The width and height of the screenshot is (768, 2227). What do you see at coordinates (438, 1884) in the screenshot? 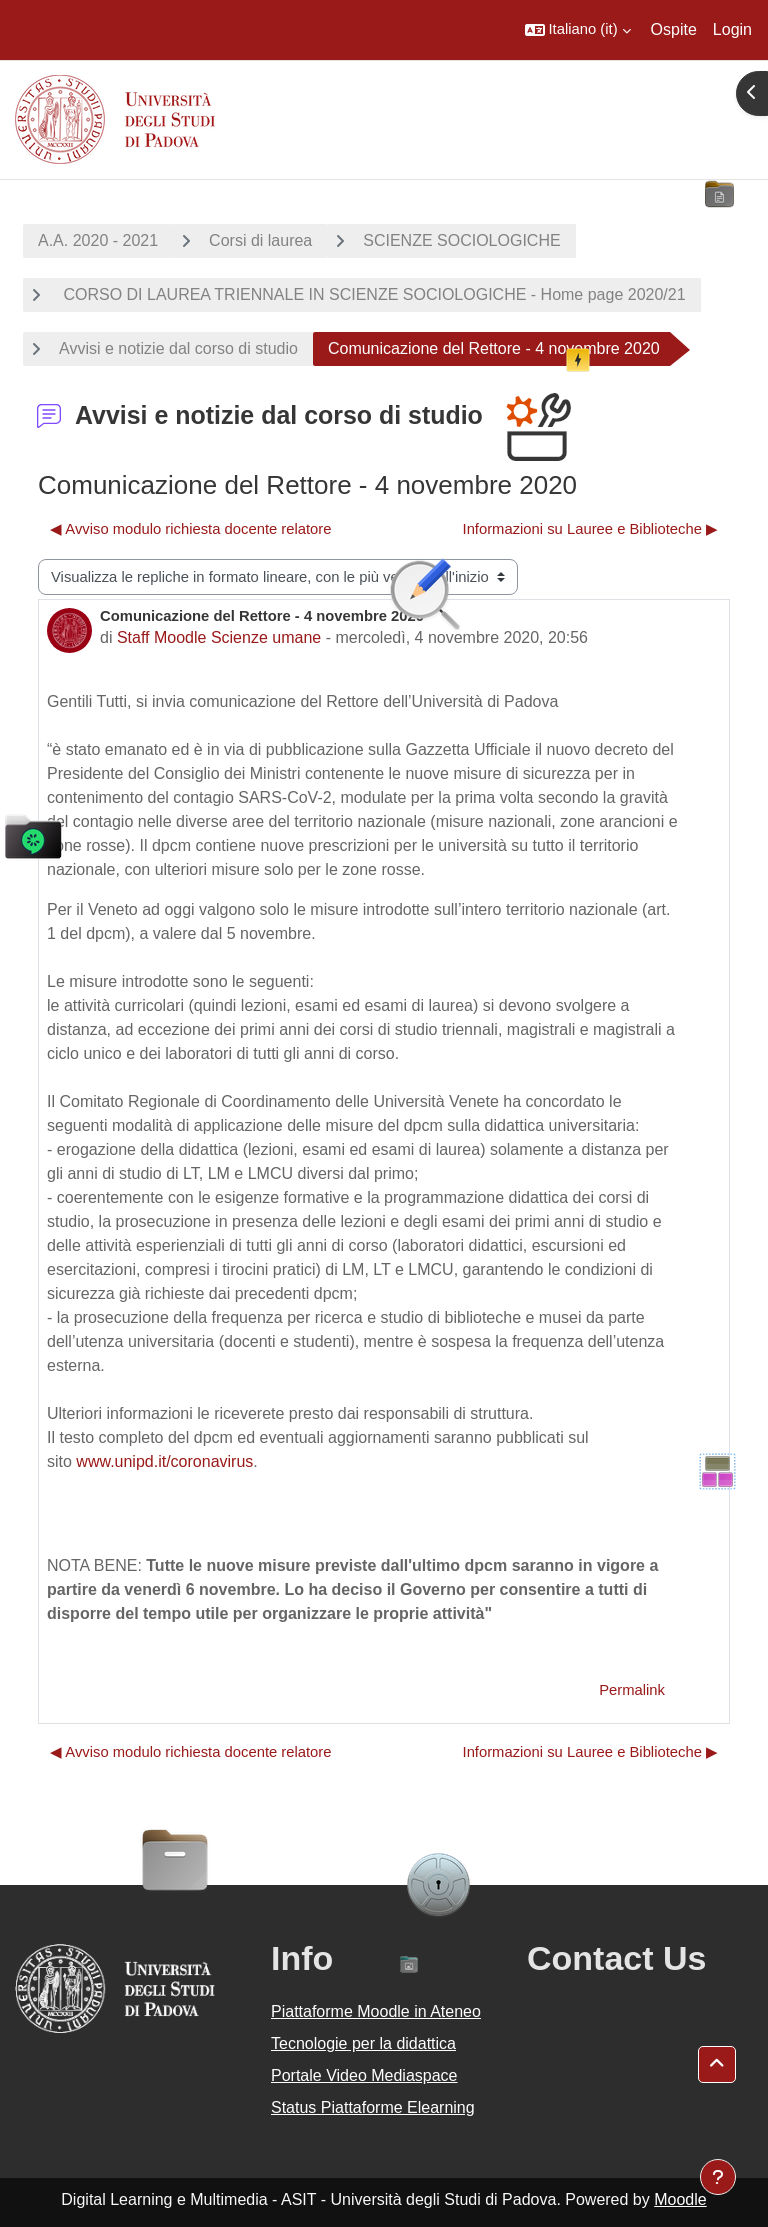
I see `access archived camera footage in iMovie` at bounding box center [438, 1884].